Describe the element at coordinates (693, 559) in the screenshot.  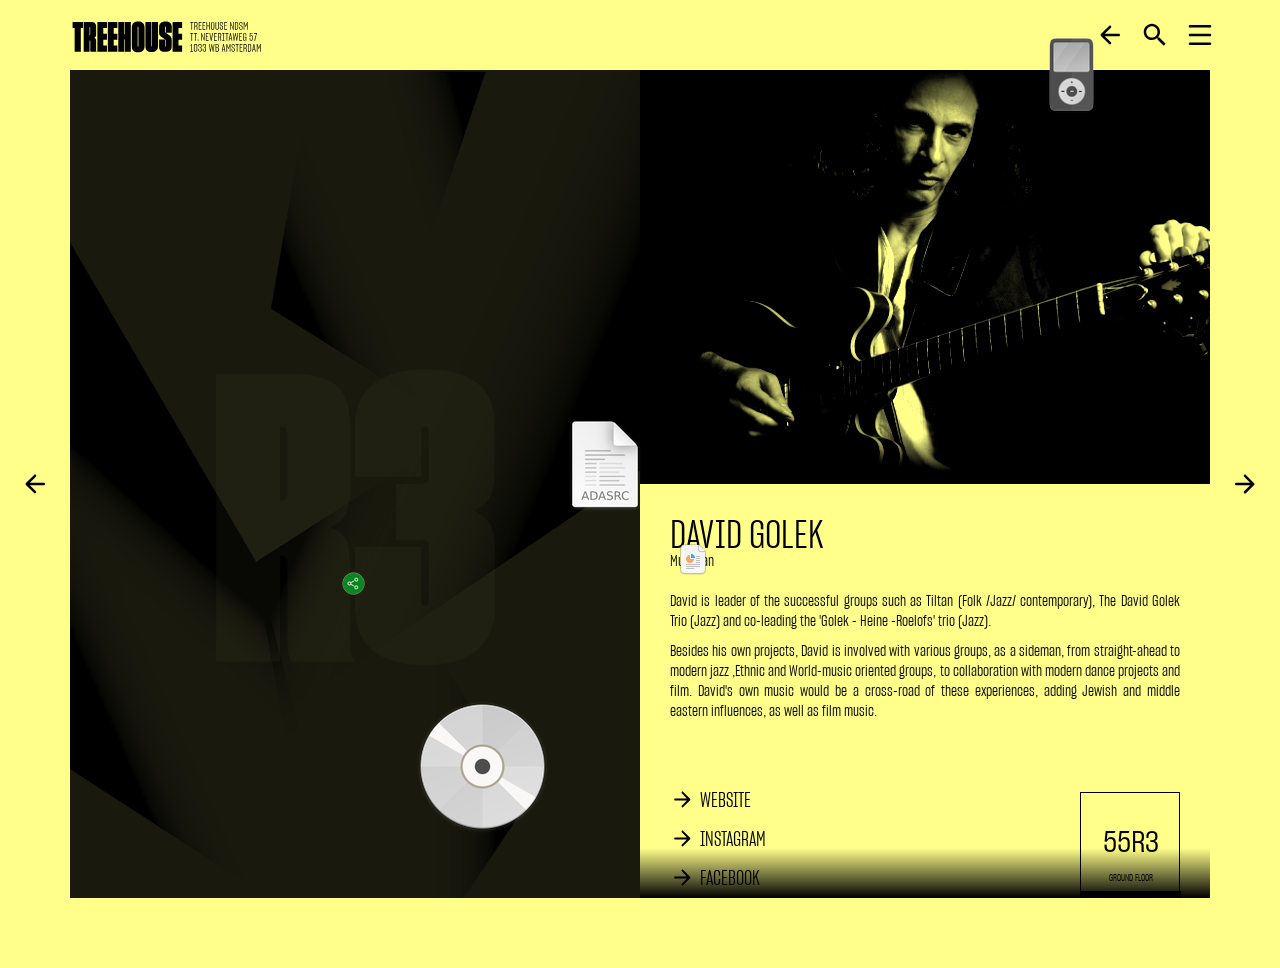
I see `open a presentation file` at that location.